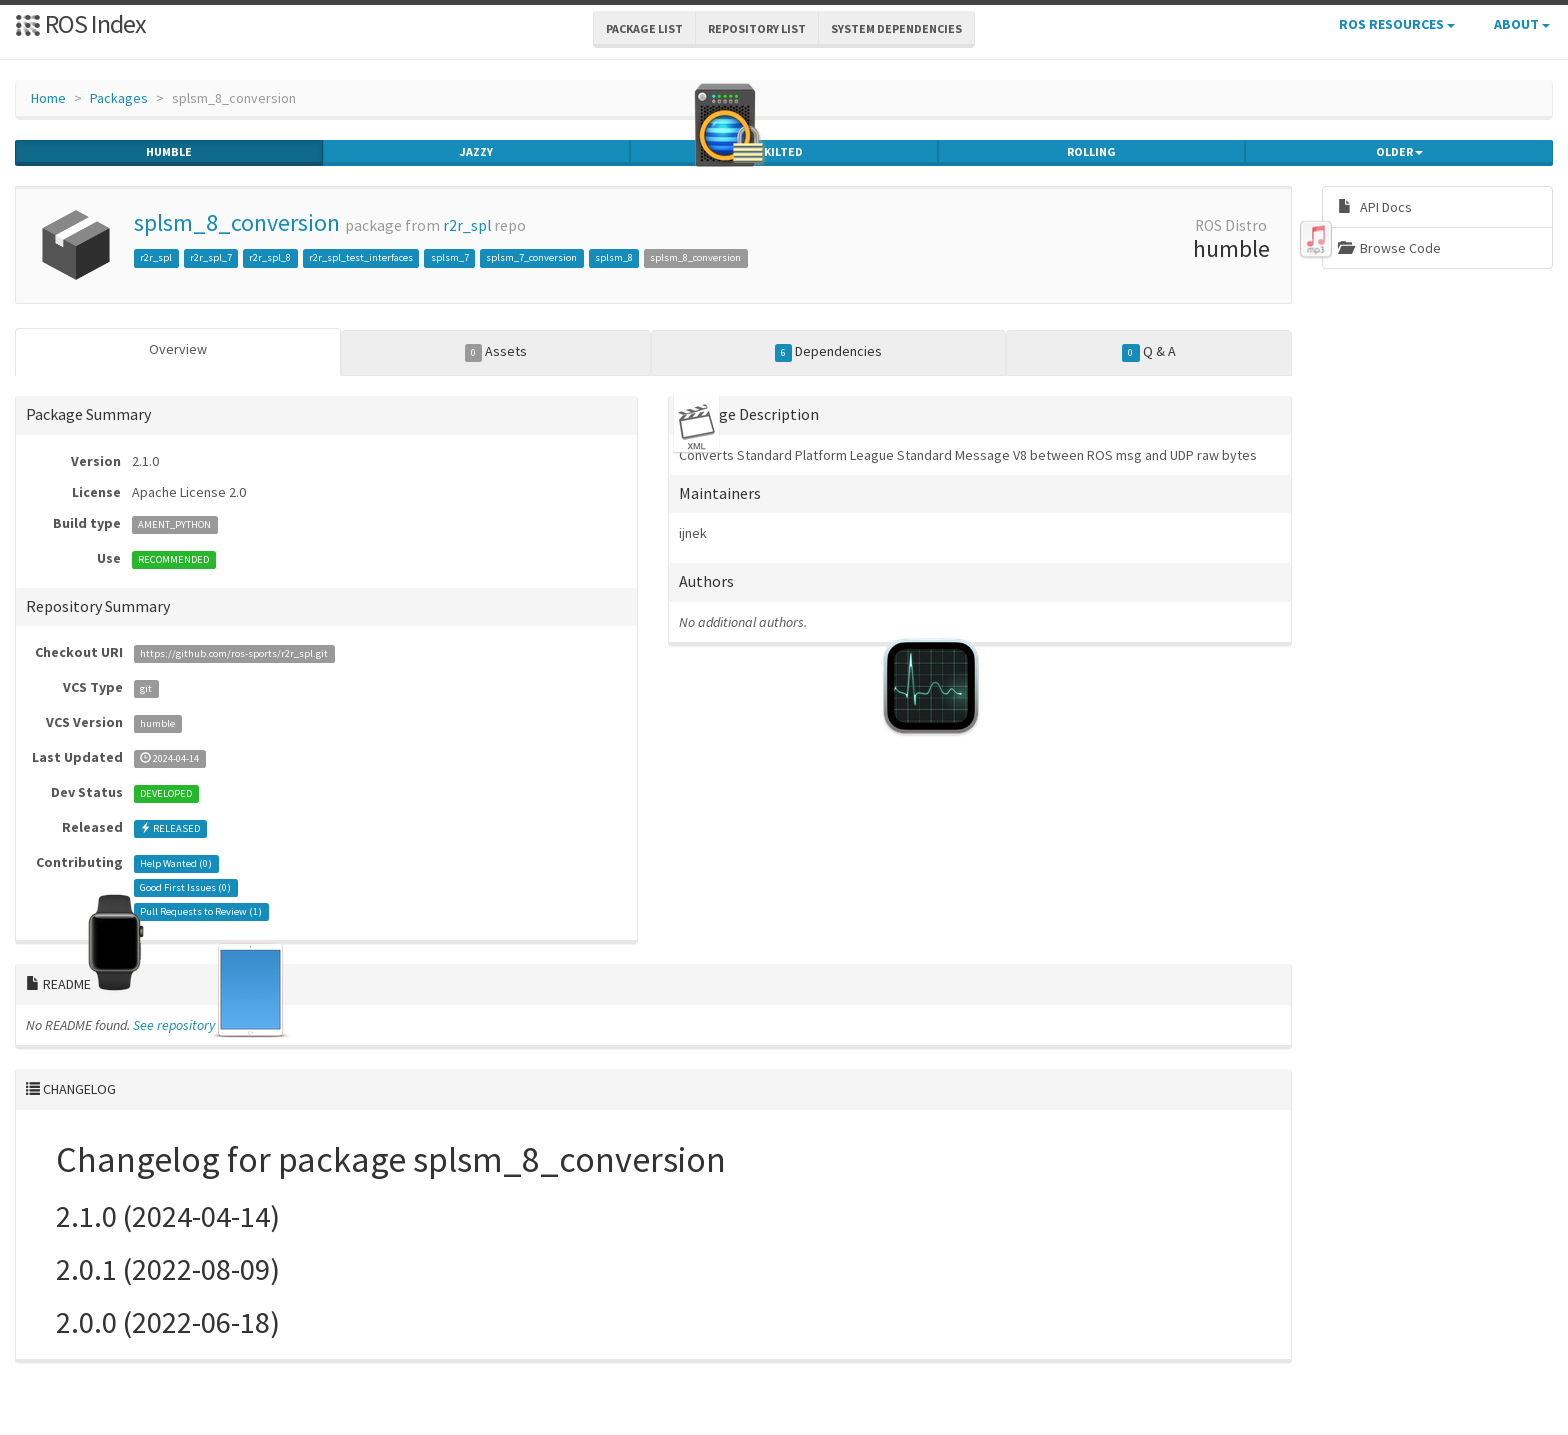 This screenshot has width=1568, height=1435. What do you see at coordinates (114, 942) in the screenshot?
I see `manage connected Apple Watch device` at bounding box center [114, 942].